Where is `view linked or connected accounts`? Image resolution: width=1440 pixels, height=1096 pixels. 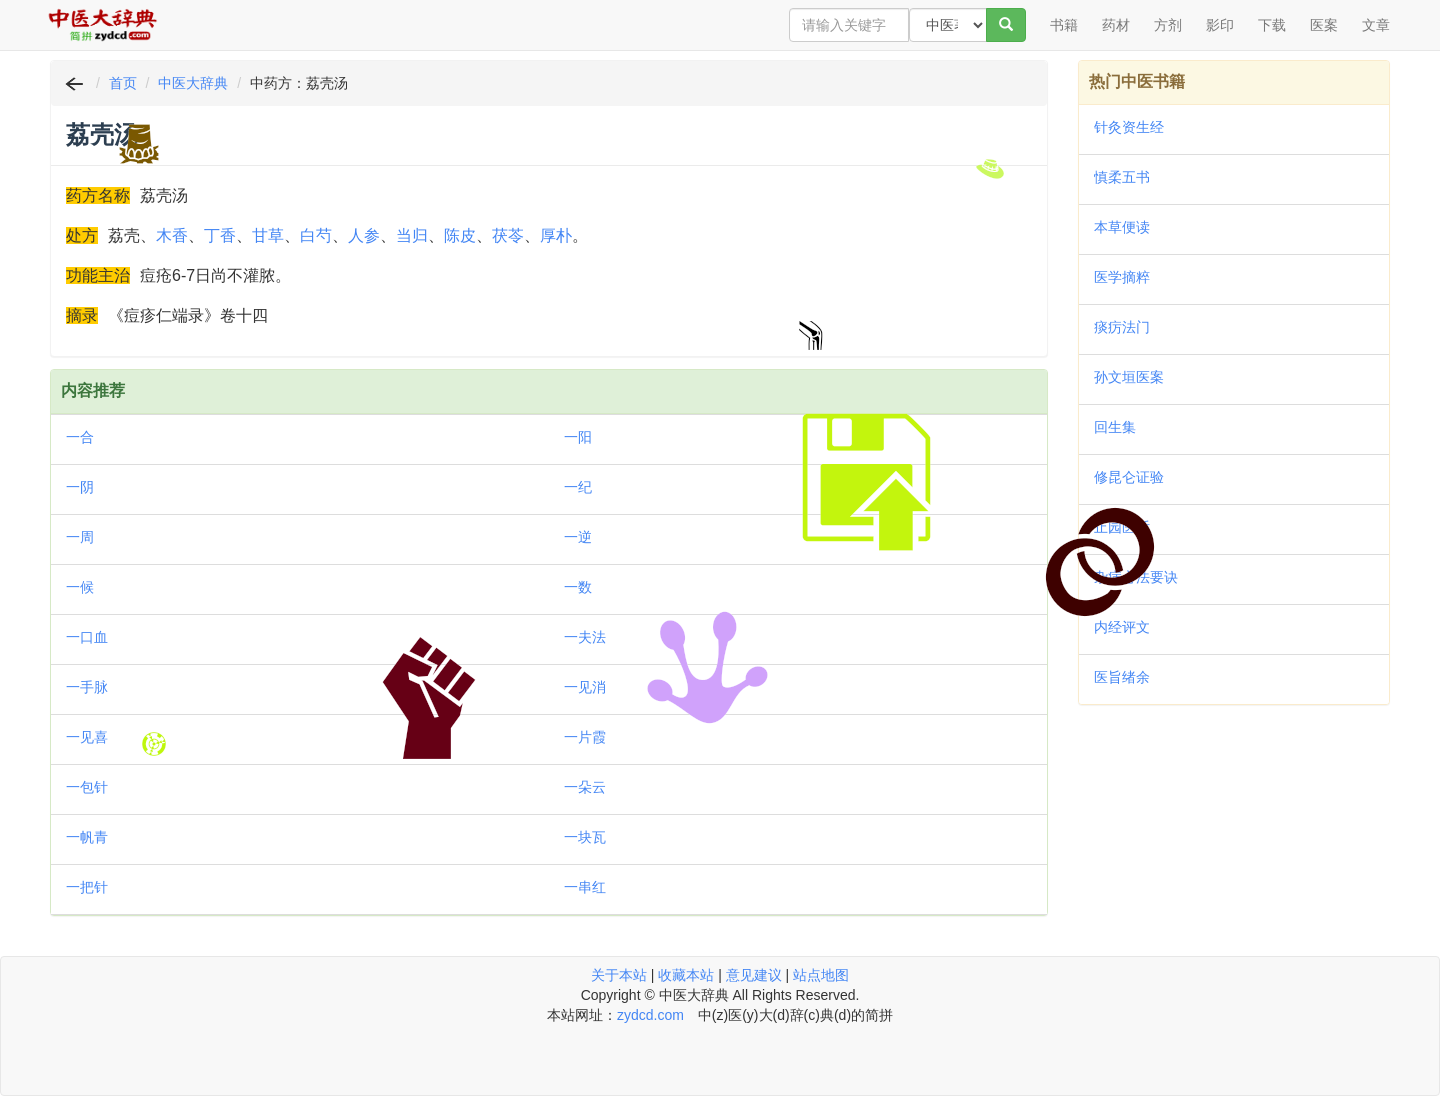
view linked or connected accounts is located at coordinates (1100, 562).